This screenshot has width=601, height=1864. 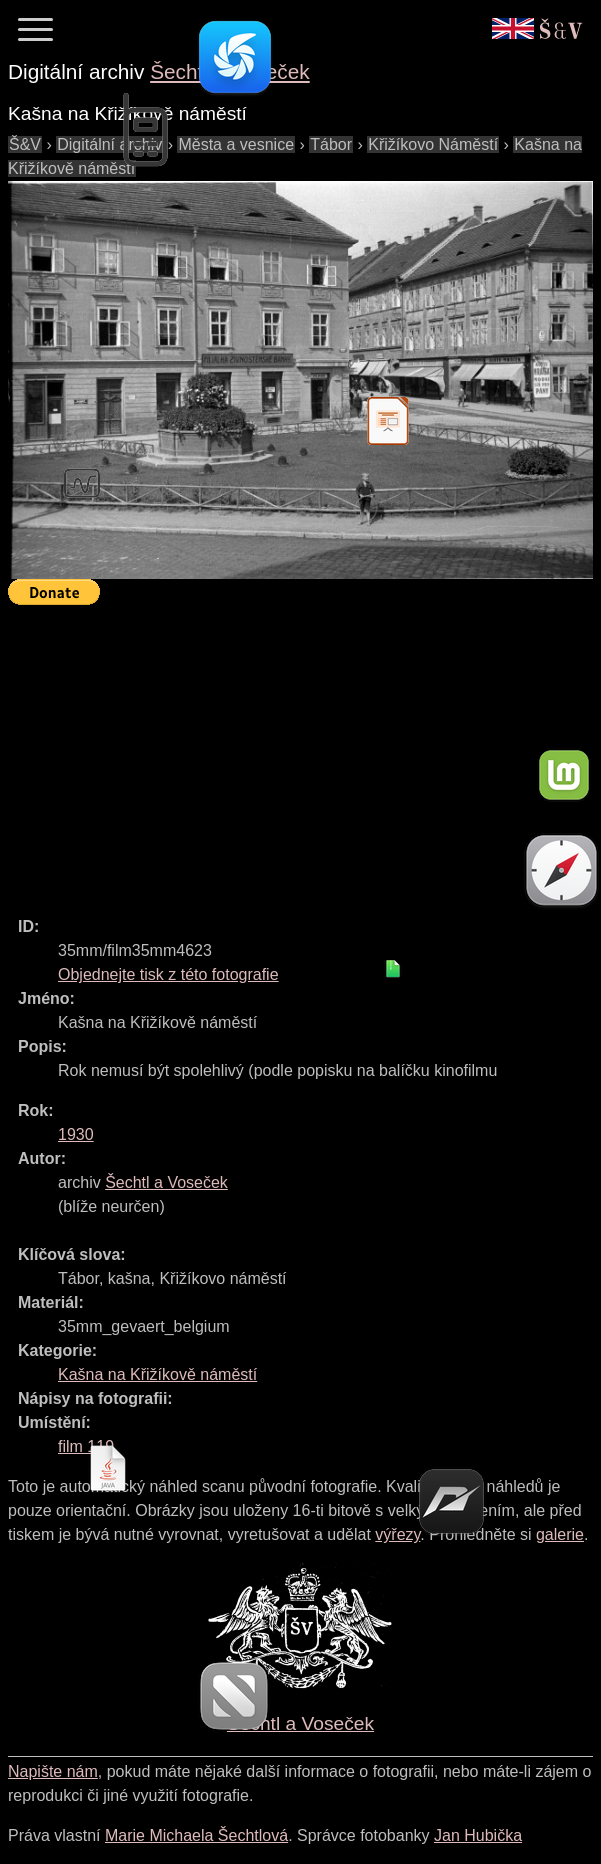 I want to click on compressed archive file (.arc format), so click(x=393, y=969).